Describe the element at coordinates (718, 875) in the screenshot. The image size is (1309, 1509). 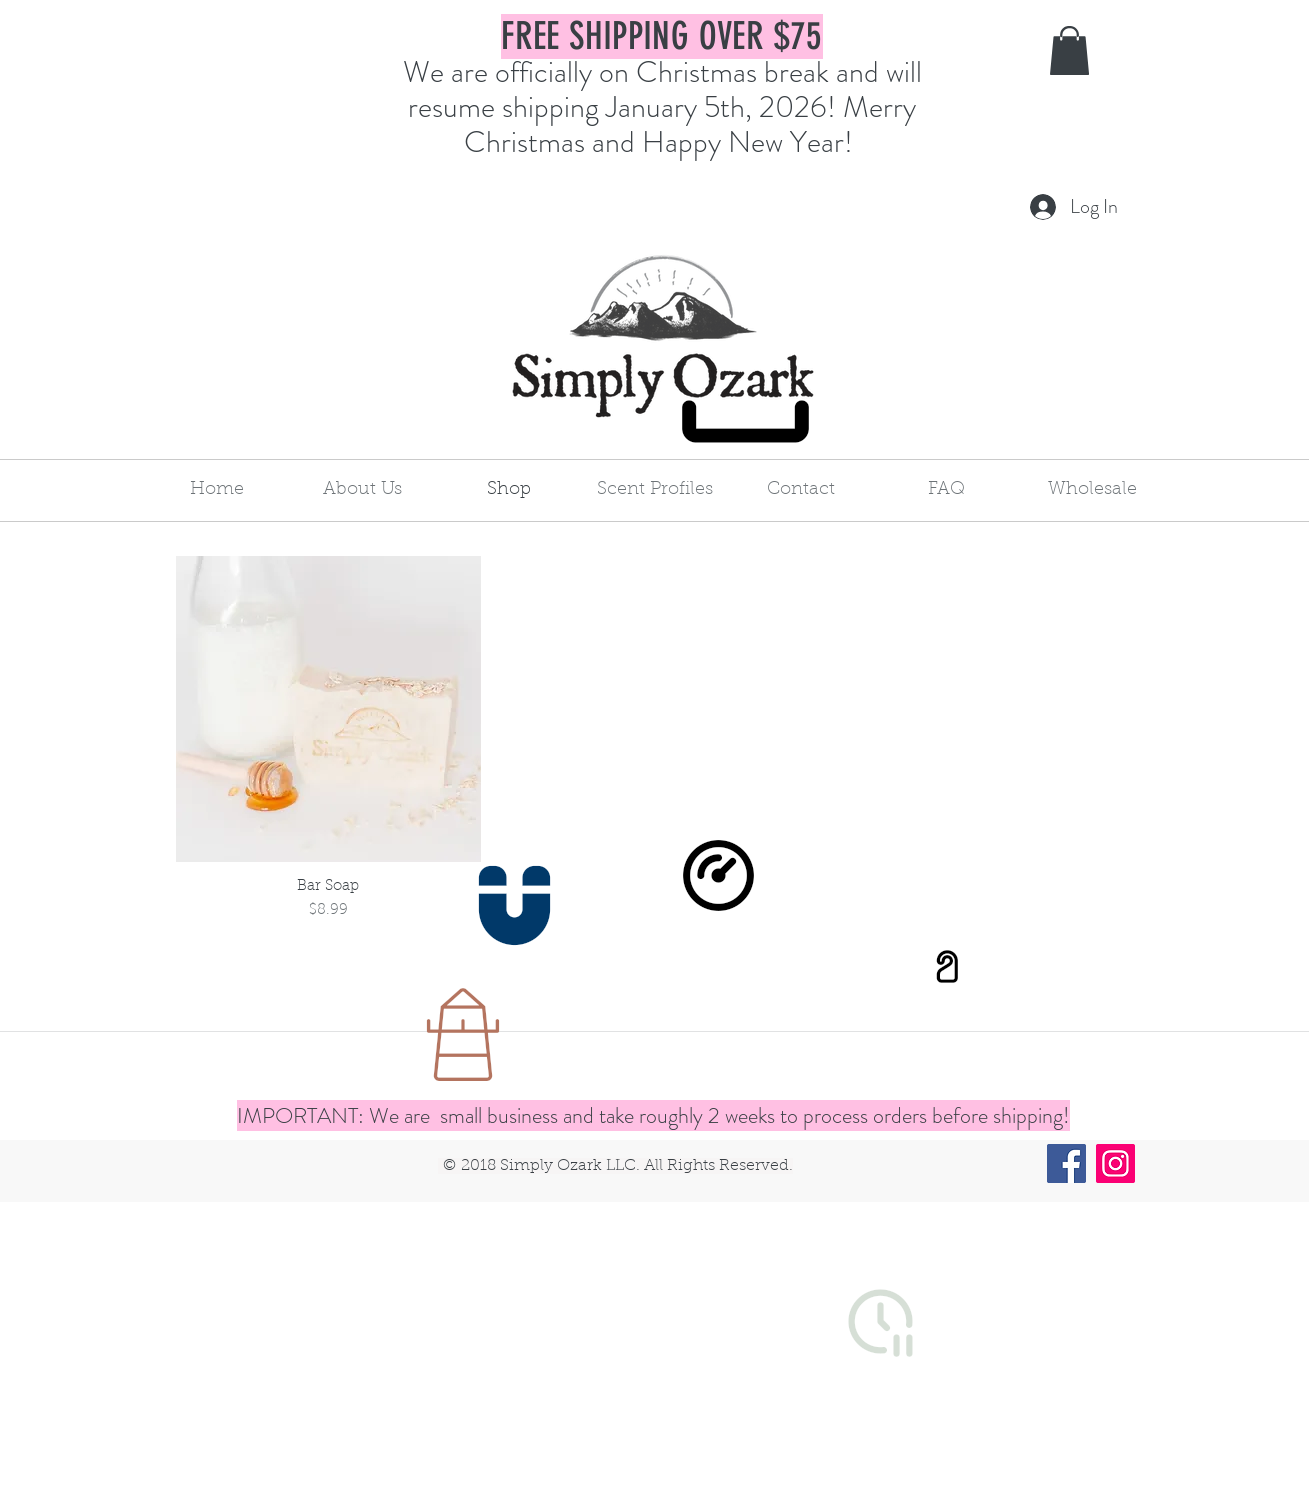
I see `view performance metrics or speed` at that location.